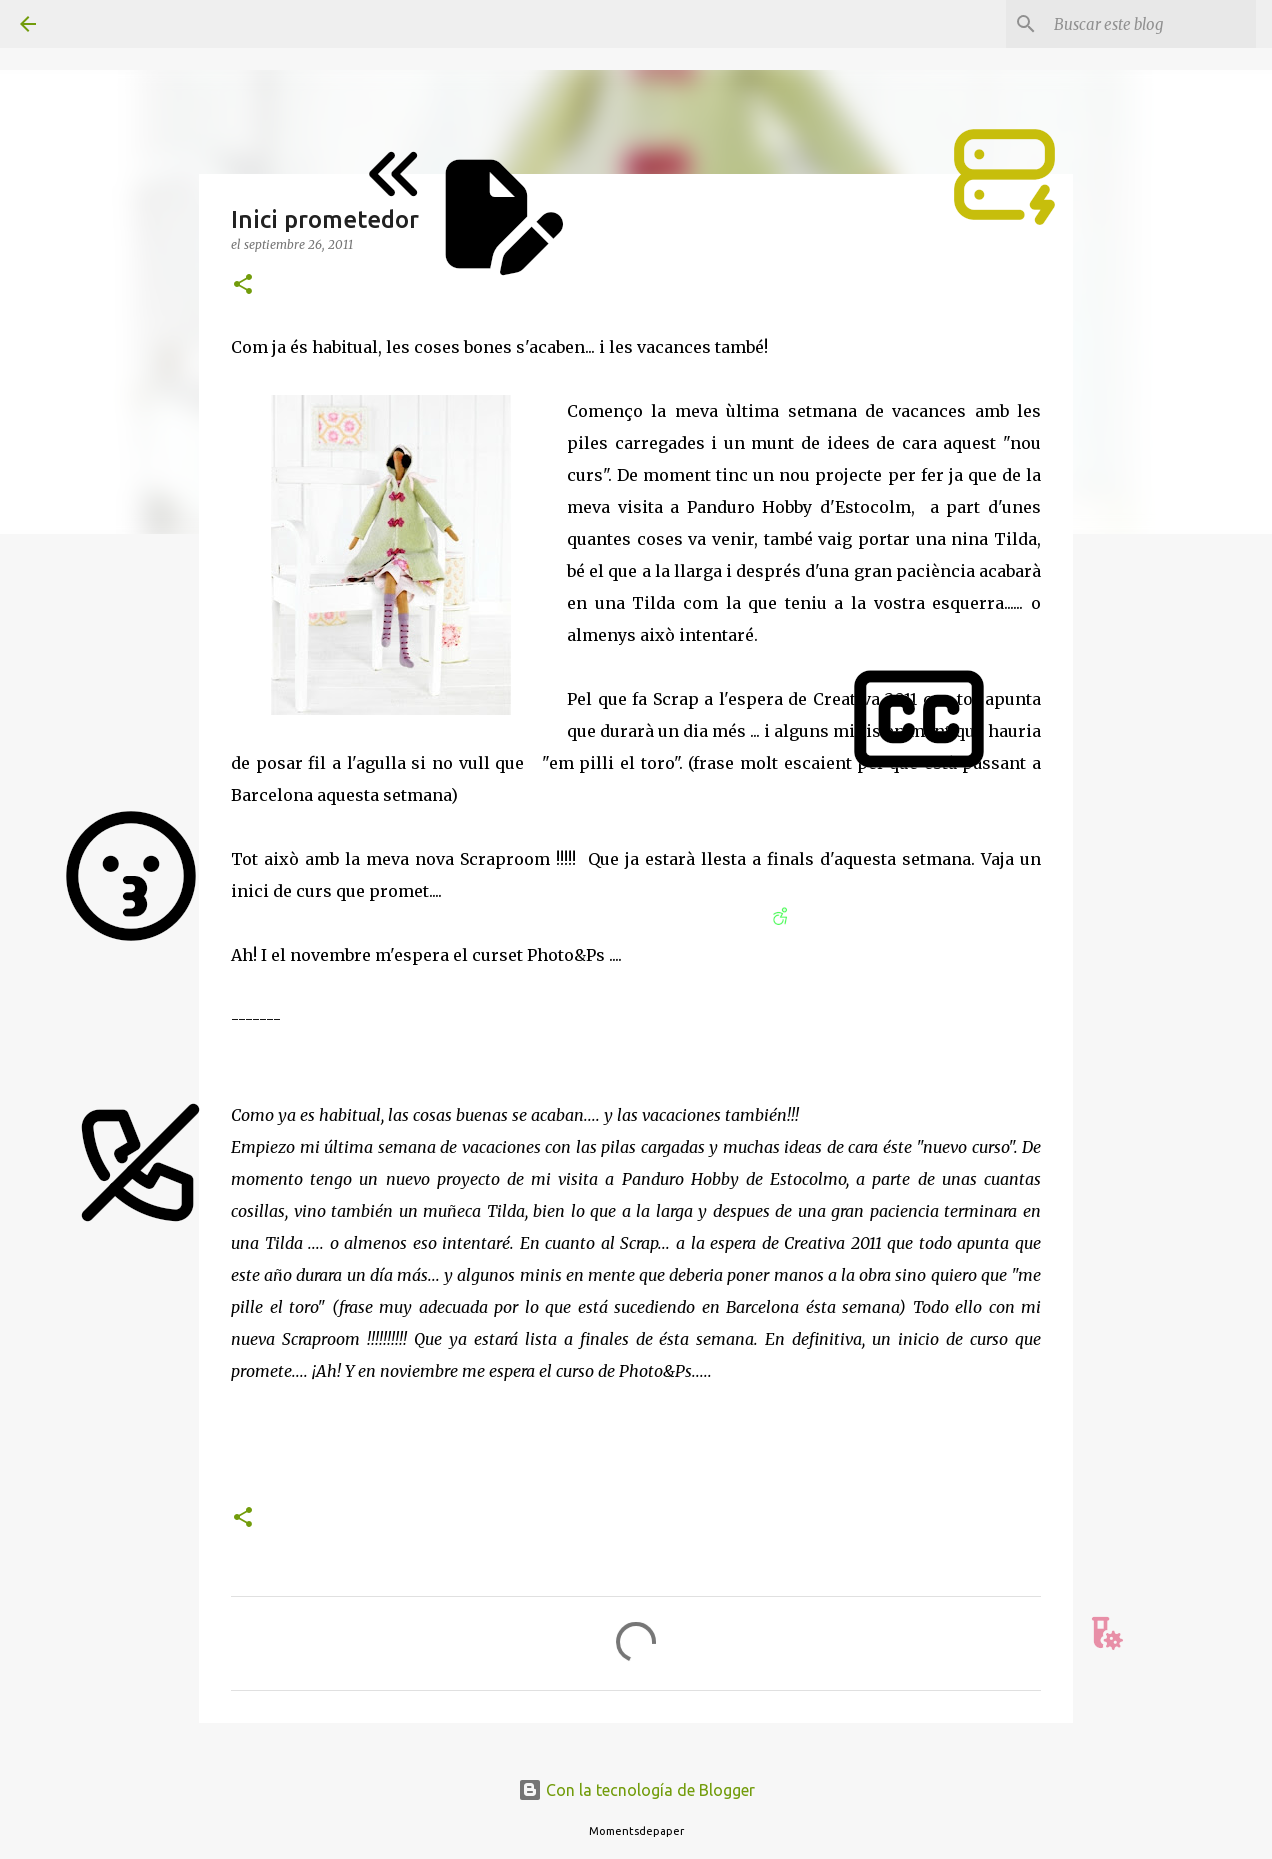 This screenshot has width=1272, height=1859. Describe the element at coordinates (780, 916) in the screenshot. I see `indicates wheelchair accessible facility` at that location.